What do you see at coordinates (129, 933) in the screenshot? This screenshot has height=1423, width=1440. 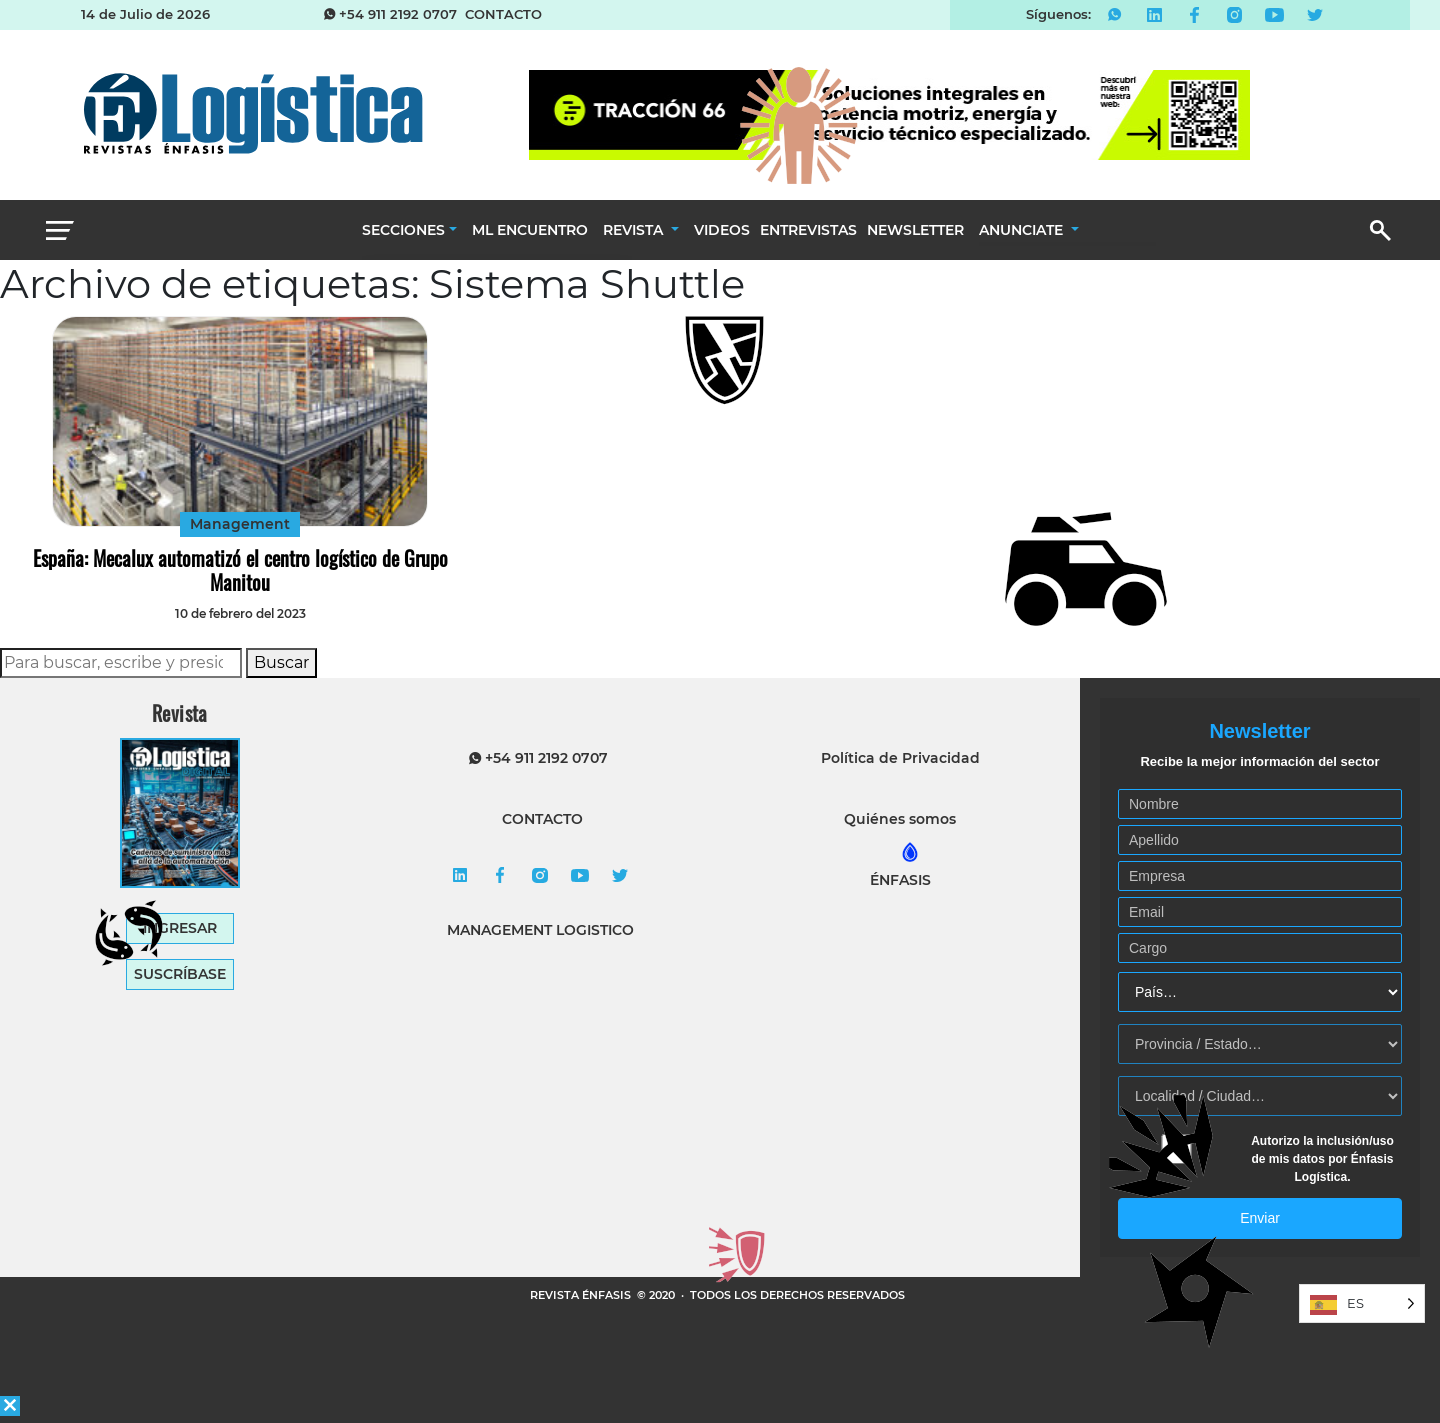 I see `indicates a cycling or refresh process in a fishing game` at bounding box center [129, 933].